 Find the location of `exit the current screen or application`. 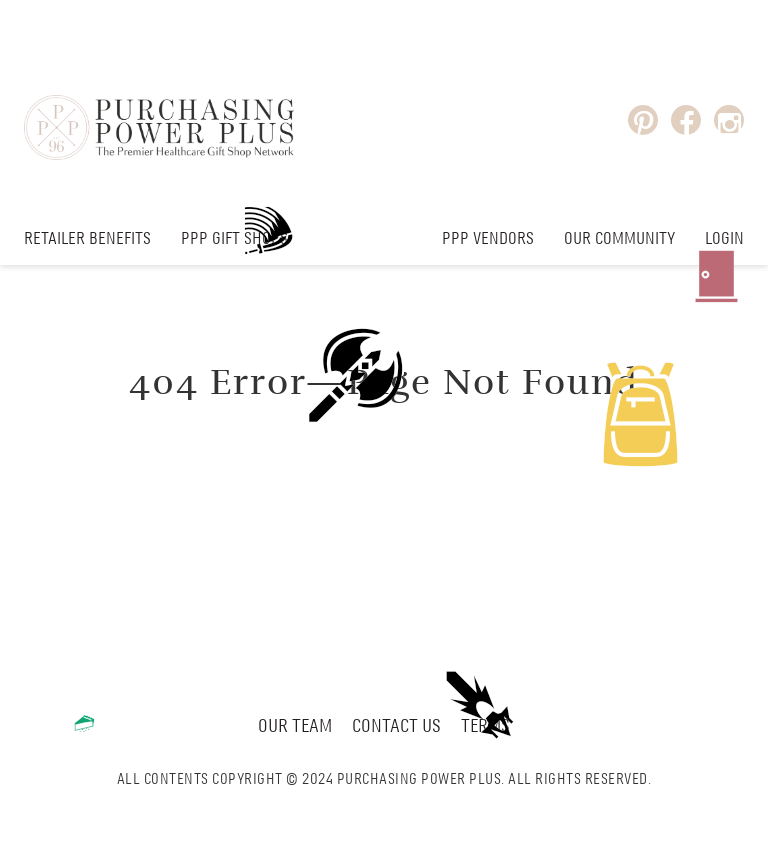

exit the current screen or application is located at coordinates (716, 275).